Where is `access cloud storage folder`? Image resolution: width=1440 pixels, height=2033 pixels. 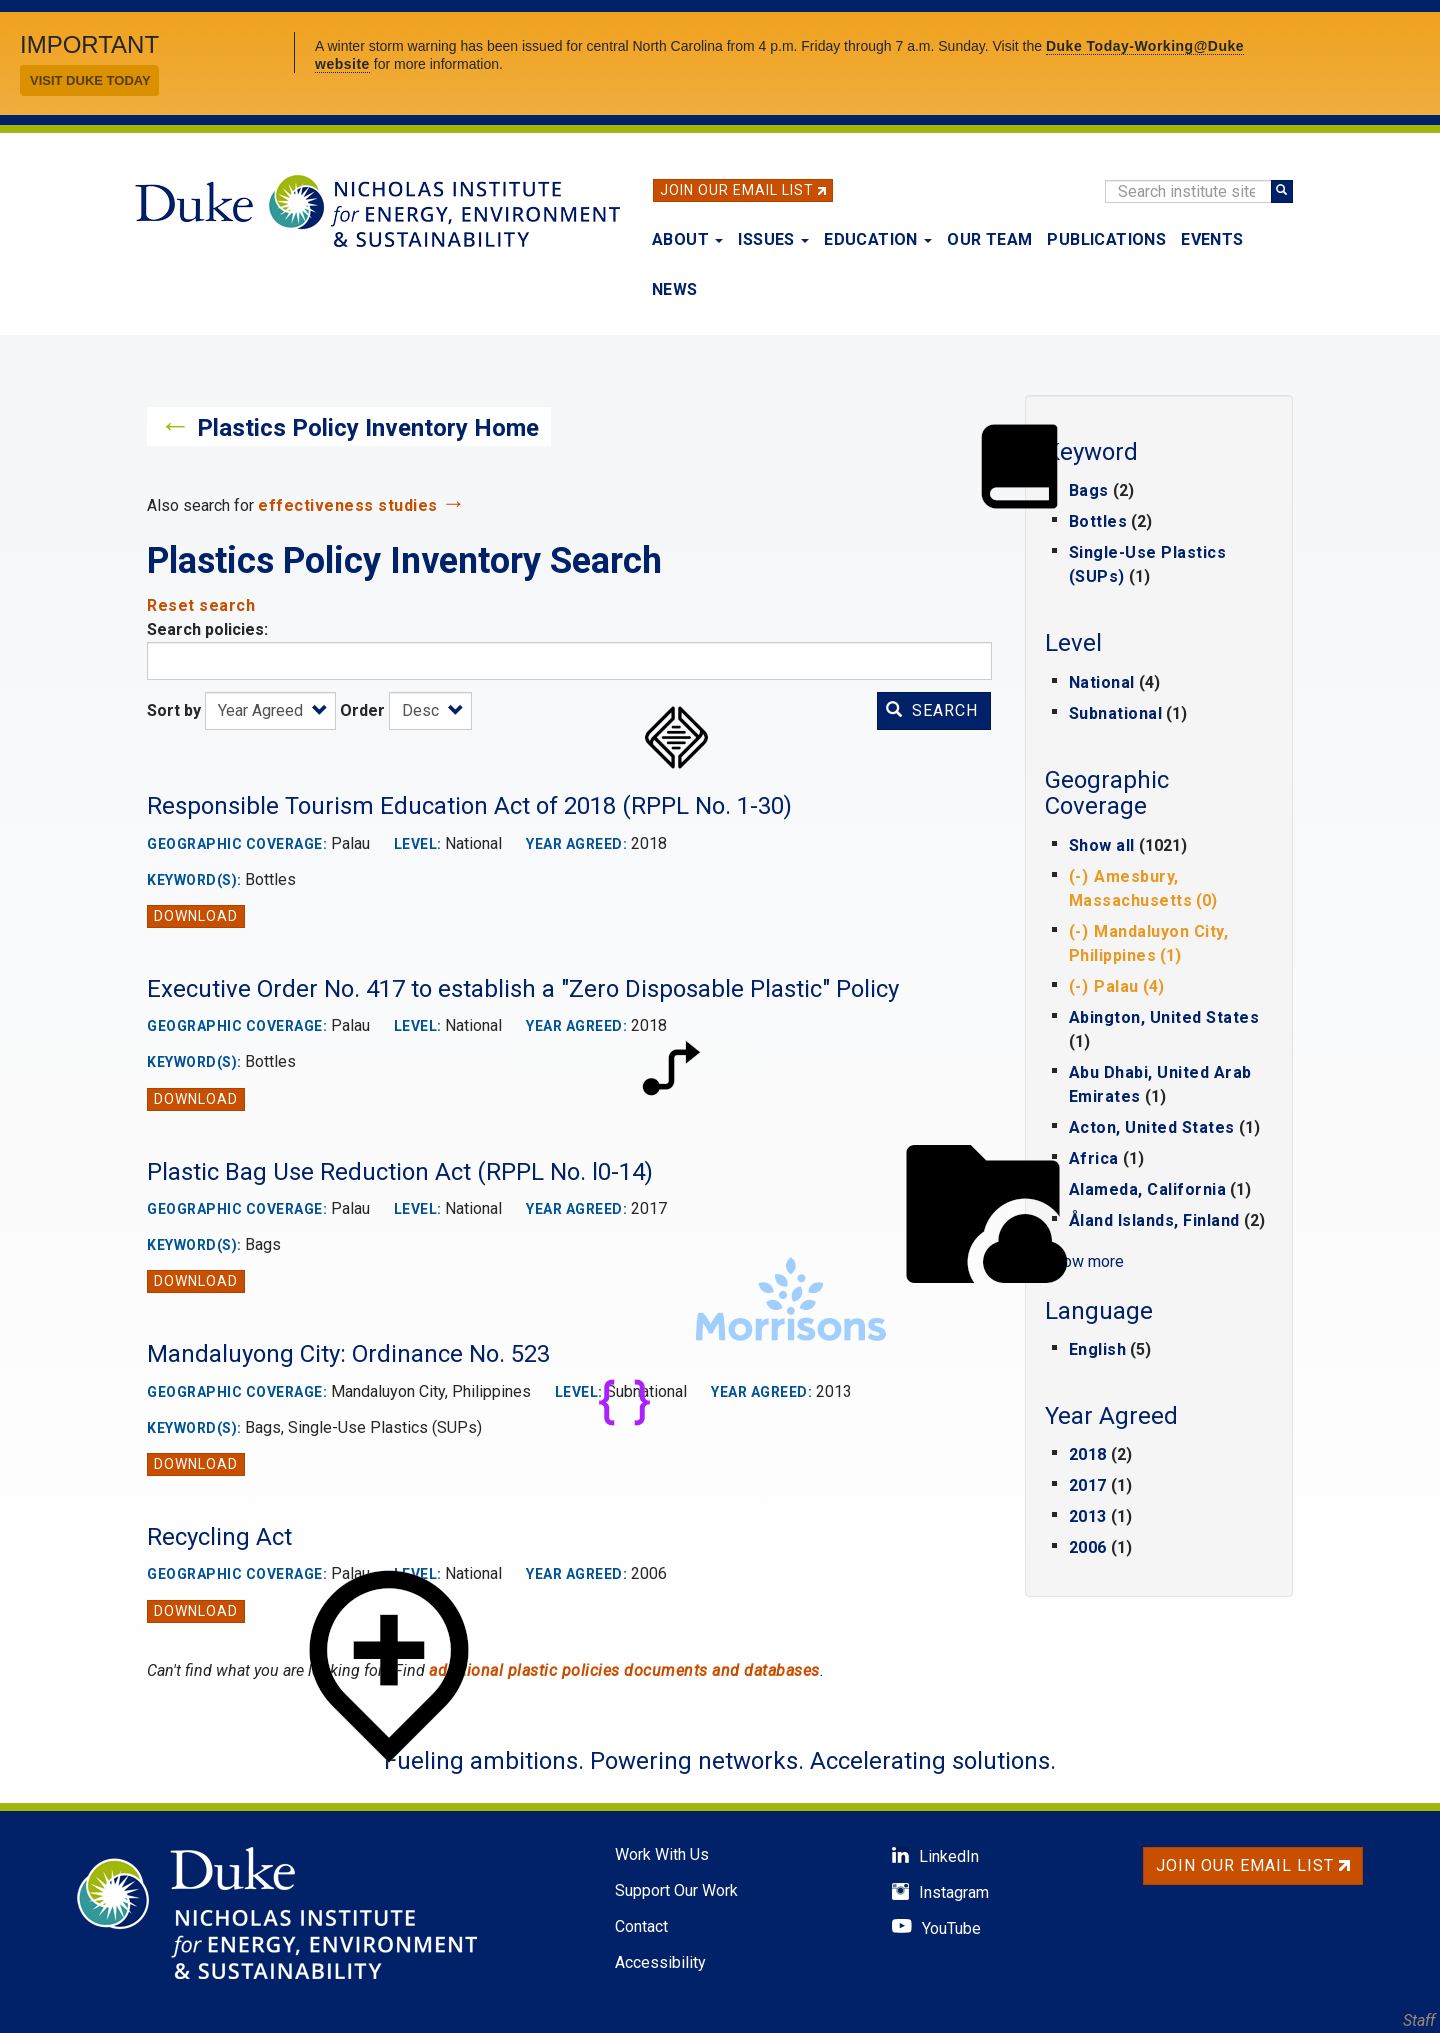
access cloud storage folder is located at coordinates (983, 1214).